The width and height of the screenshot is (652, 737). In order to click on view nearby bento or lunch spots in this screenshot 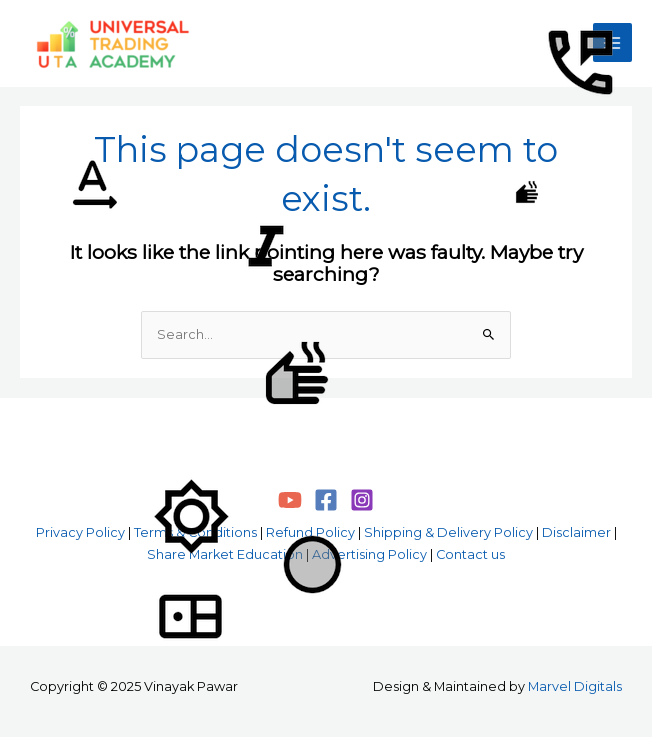, I will do `click(190, 616)`.